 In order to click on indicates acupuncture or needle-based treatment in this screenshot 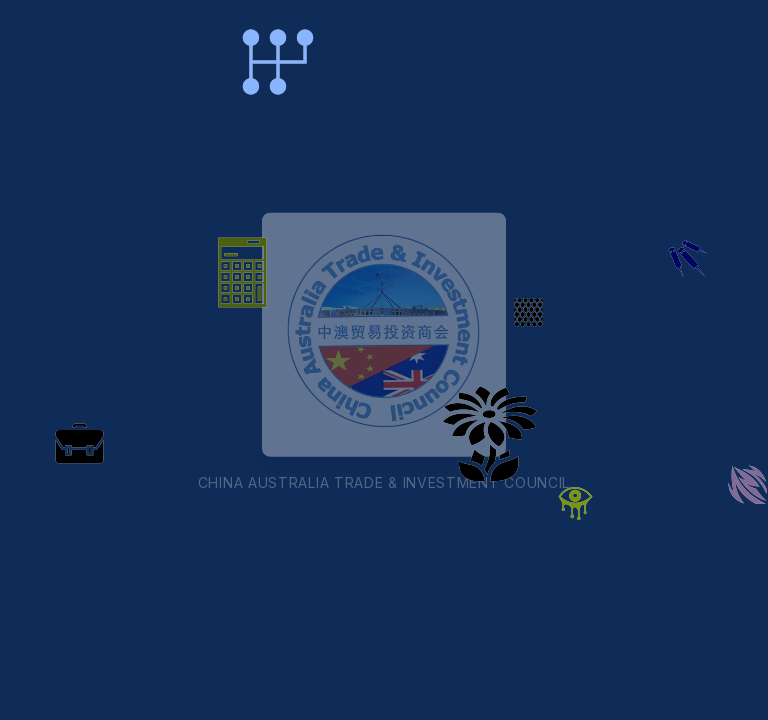, I will do `click(688, 259)`.